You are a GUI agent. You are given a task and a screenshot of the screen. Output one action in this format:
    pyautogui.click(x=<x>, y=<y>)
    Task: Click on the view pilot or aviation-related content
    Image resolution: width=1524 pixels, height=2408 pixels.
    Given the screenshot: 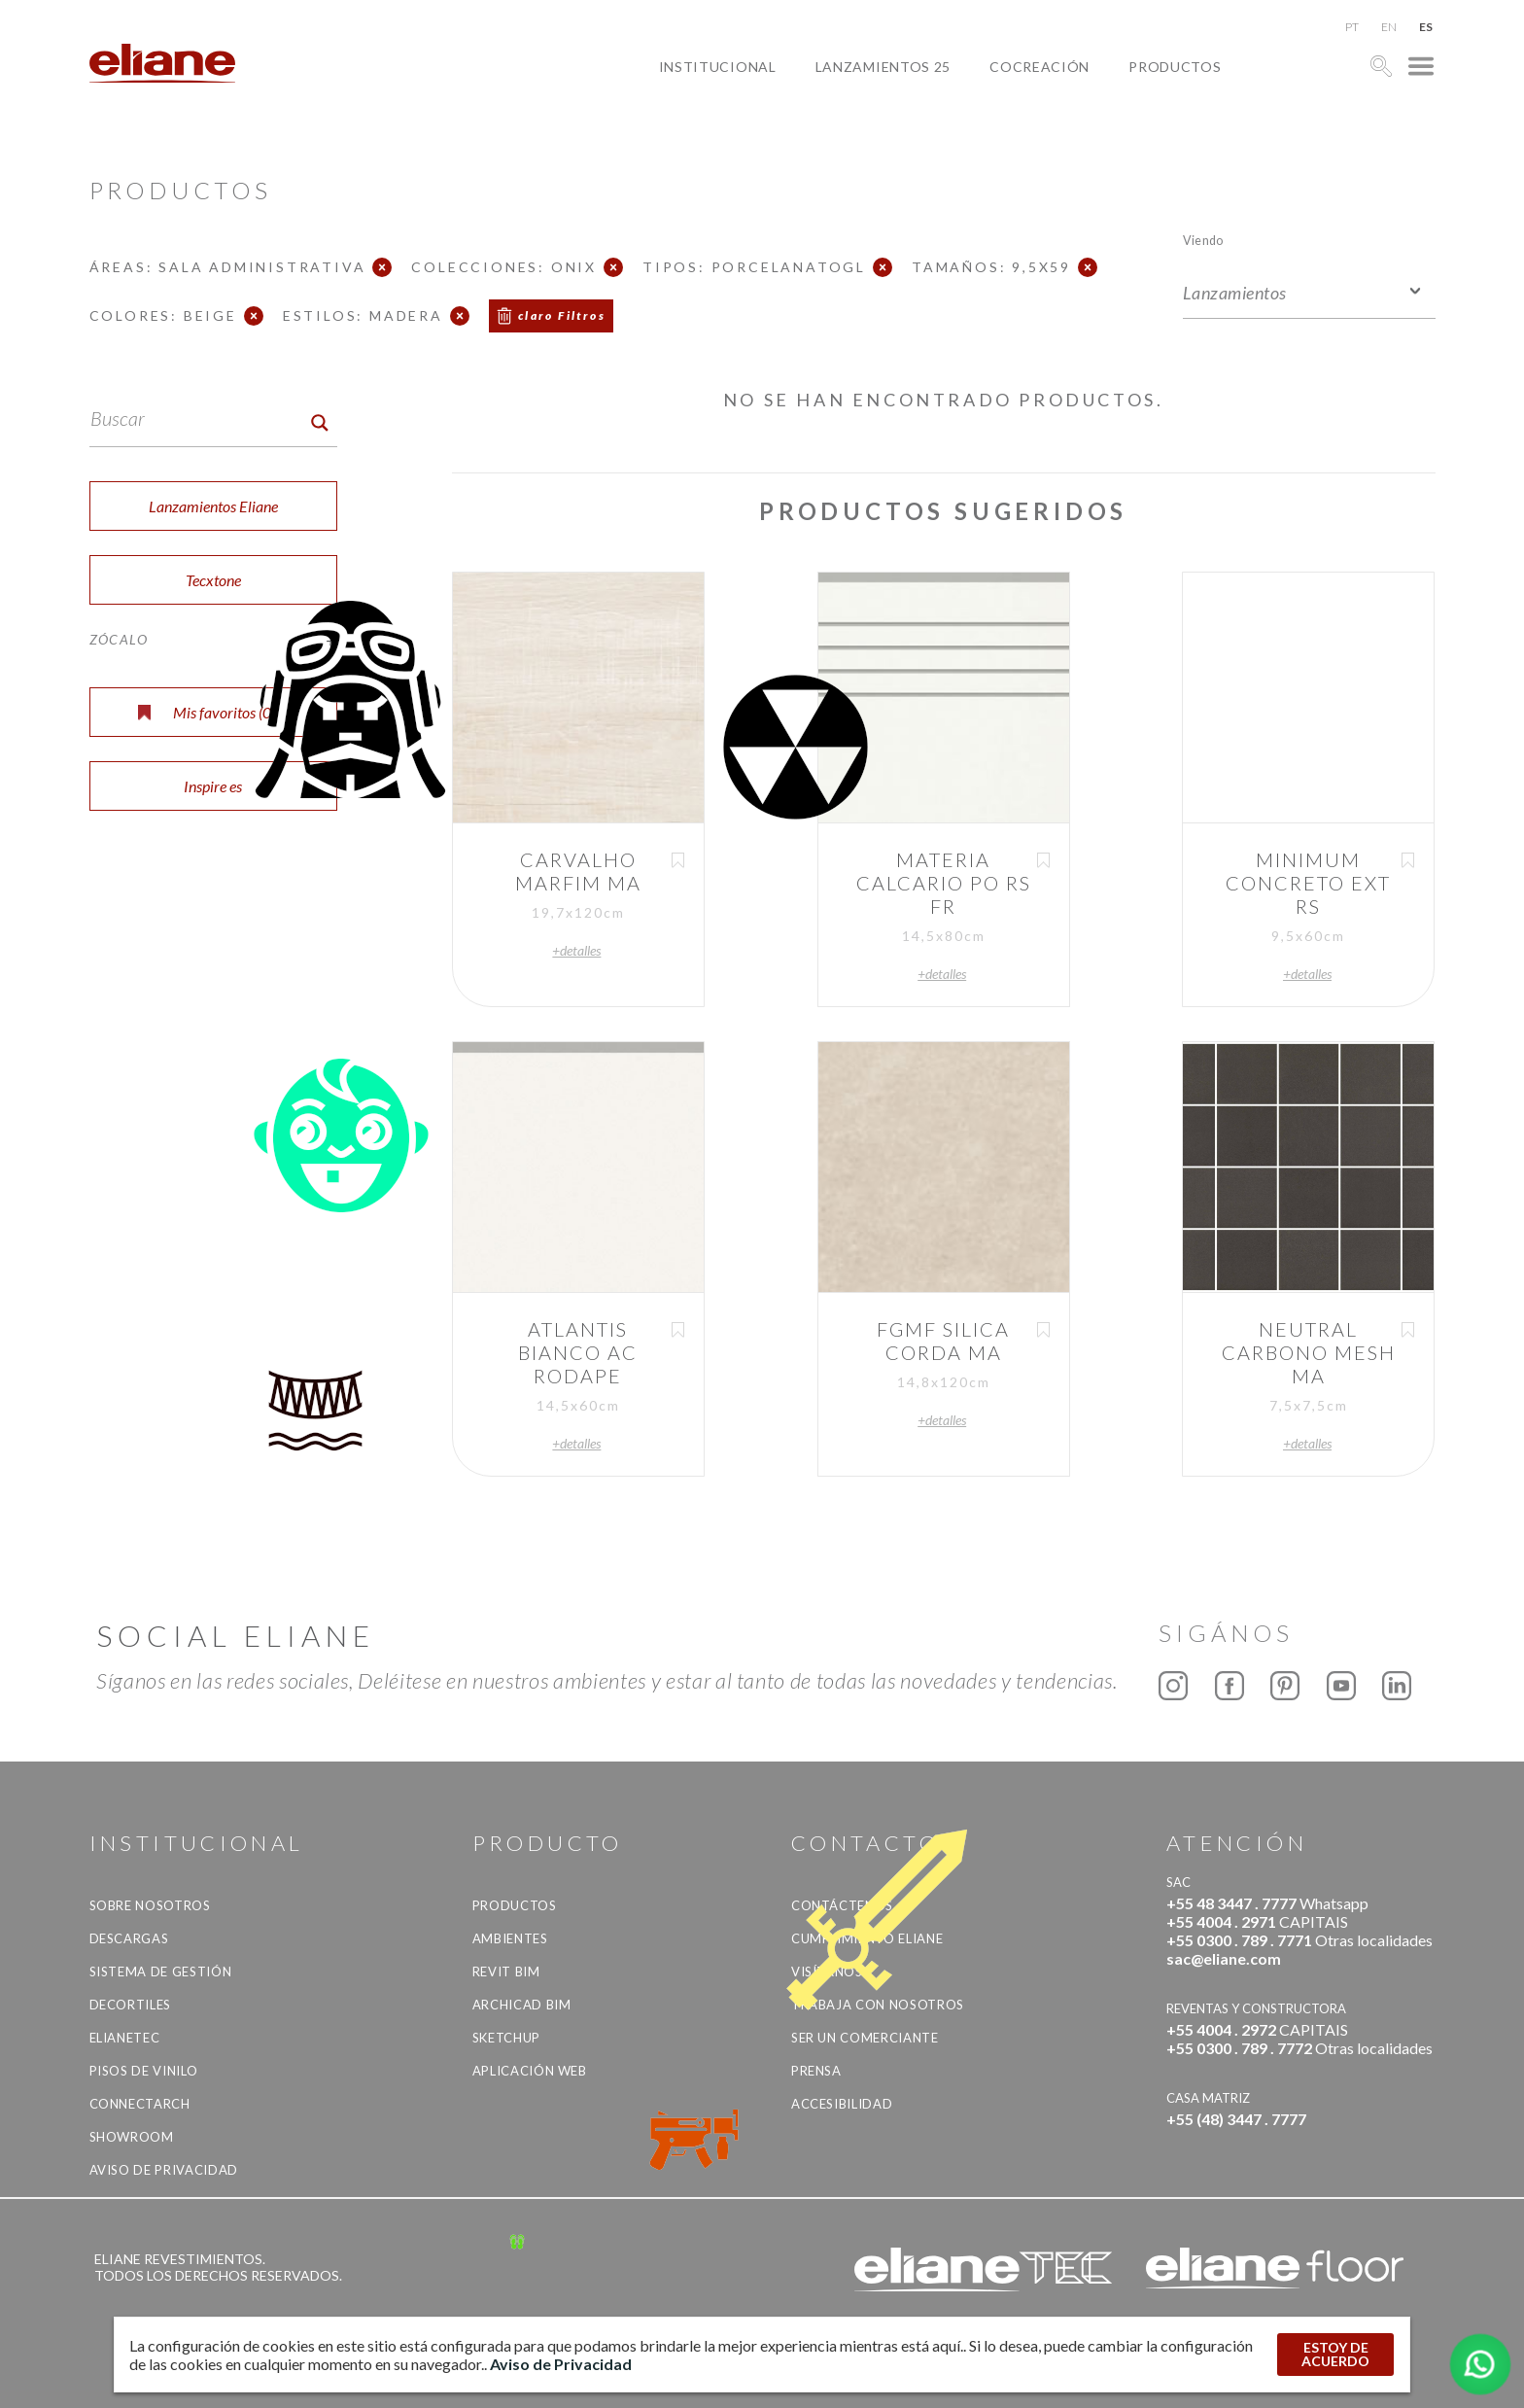 What is the action you would take?
    pyautogui.click(x=350, y=699)
    